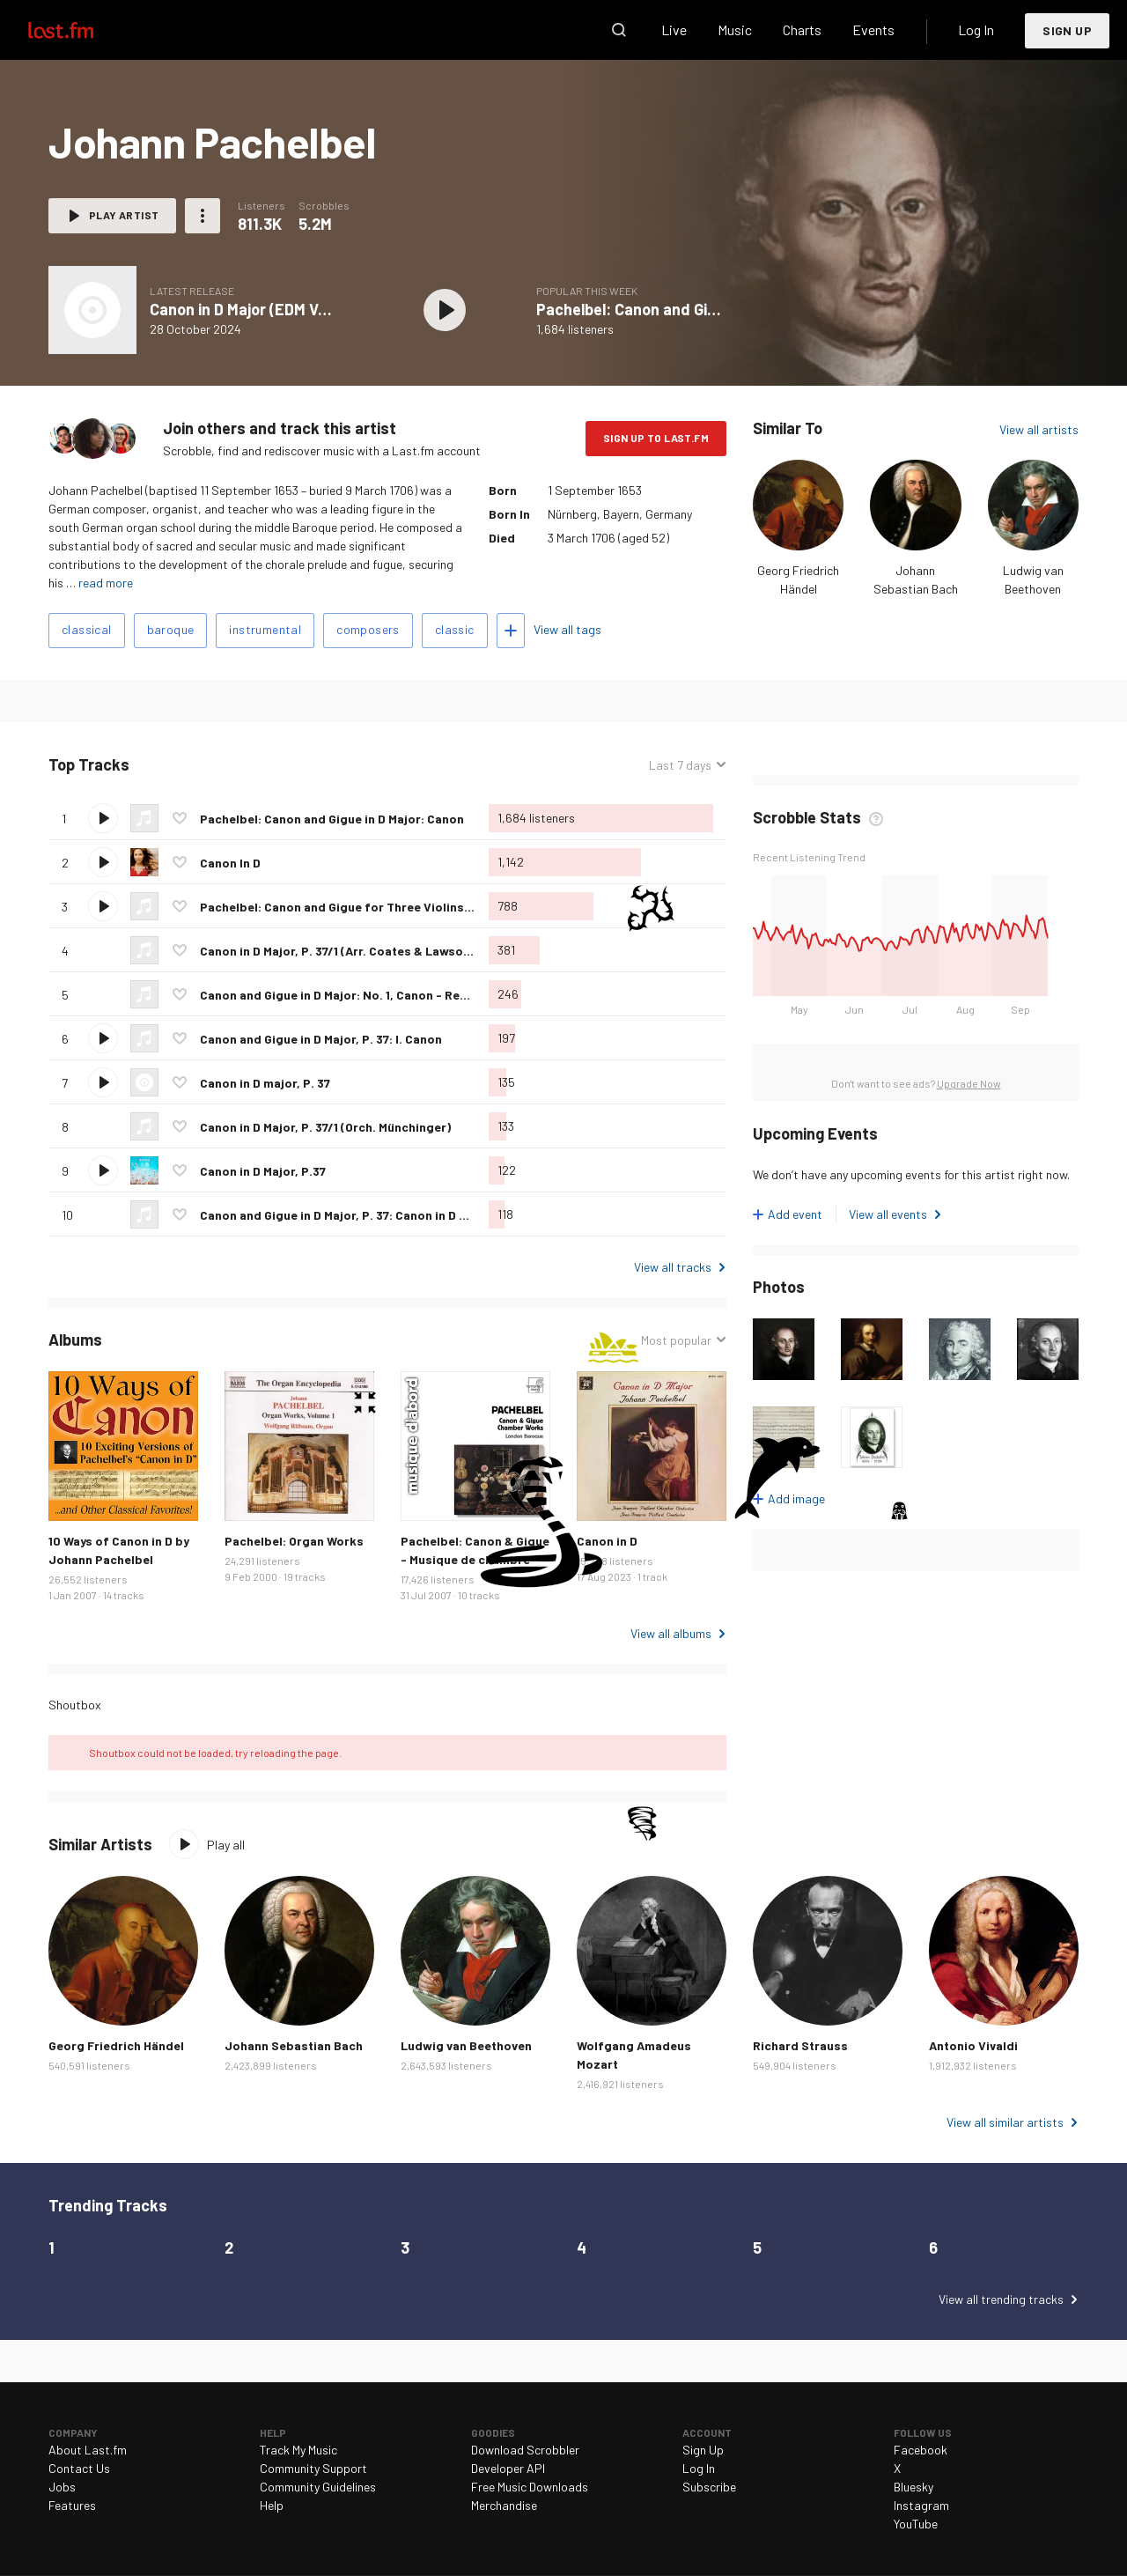  What do you see at coordinates (541, 1522) in the screenshot?
I see `cobra or snake character icon in a game interface` at bounding box center [541, 1522].